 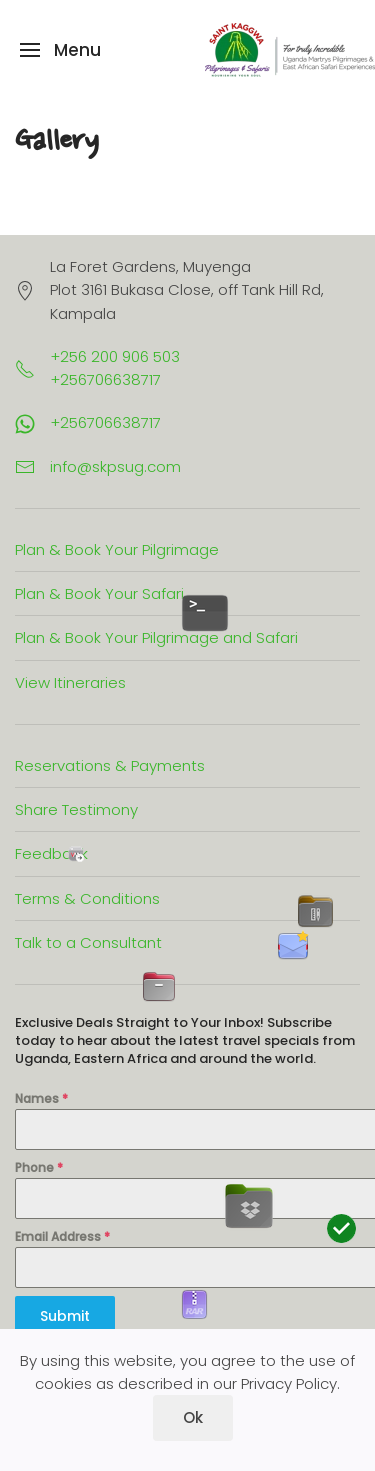 What do you see at coordinates (315, 910) in the screenshot?
I see `open templates folder` at bounding box center [315, 910].